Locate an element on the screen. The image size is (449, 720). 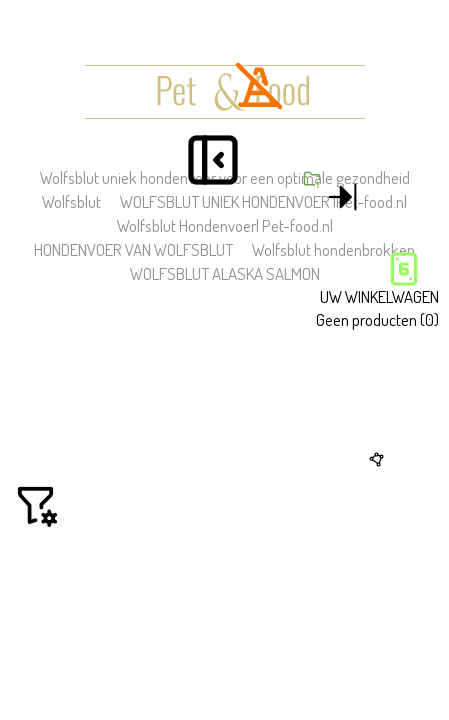
playing card with value six is located at coordinates (404, 269).